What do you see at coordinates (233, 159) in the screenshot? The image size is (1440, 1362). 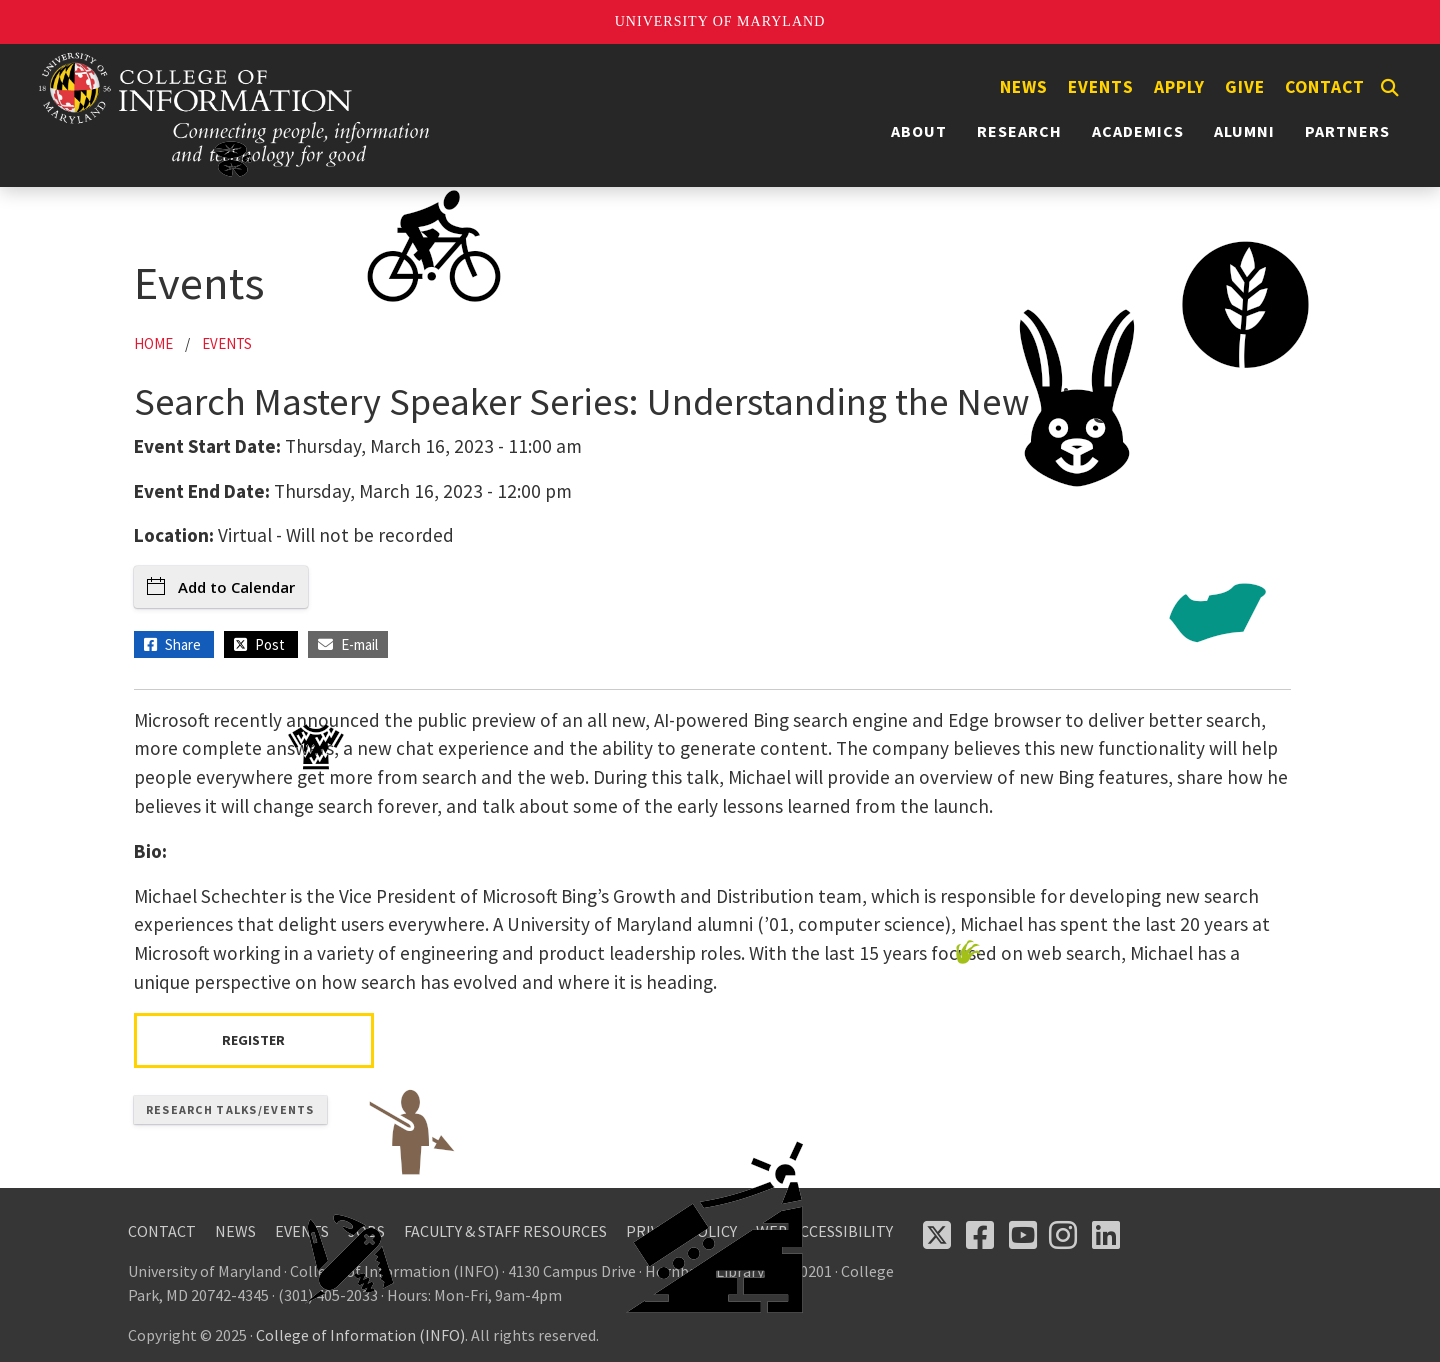 I see `decorative nature or pond-themed game element` at bounding box center [233, 159].